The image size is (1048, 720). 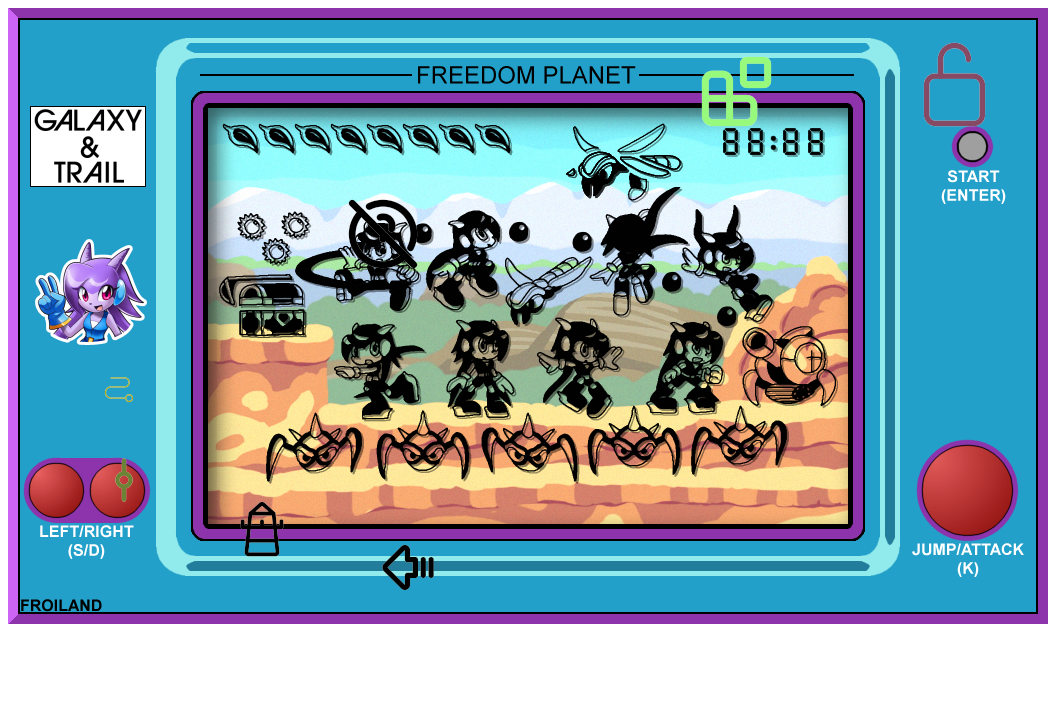 What do you see at coordinates (119, 388) in the screenshot?
I see `view route or navigation path` at bounding box center [119, 388].